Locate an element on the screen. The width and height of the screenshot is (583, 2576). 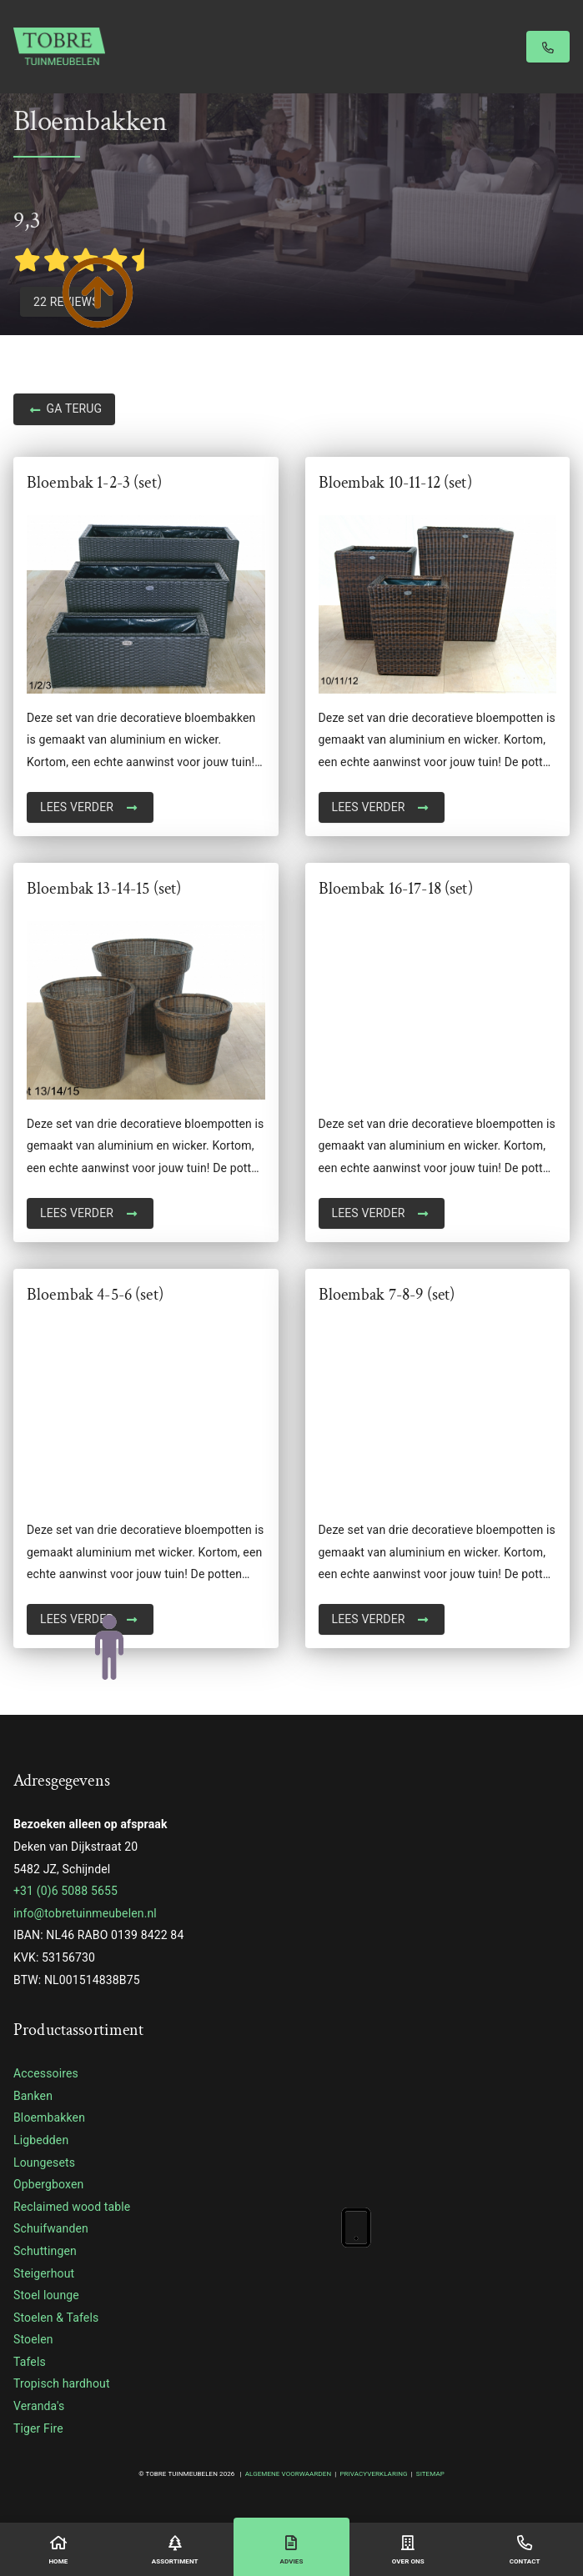
indicates male gender or restroom is located at coordinates (109, 1647).